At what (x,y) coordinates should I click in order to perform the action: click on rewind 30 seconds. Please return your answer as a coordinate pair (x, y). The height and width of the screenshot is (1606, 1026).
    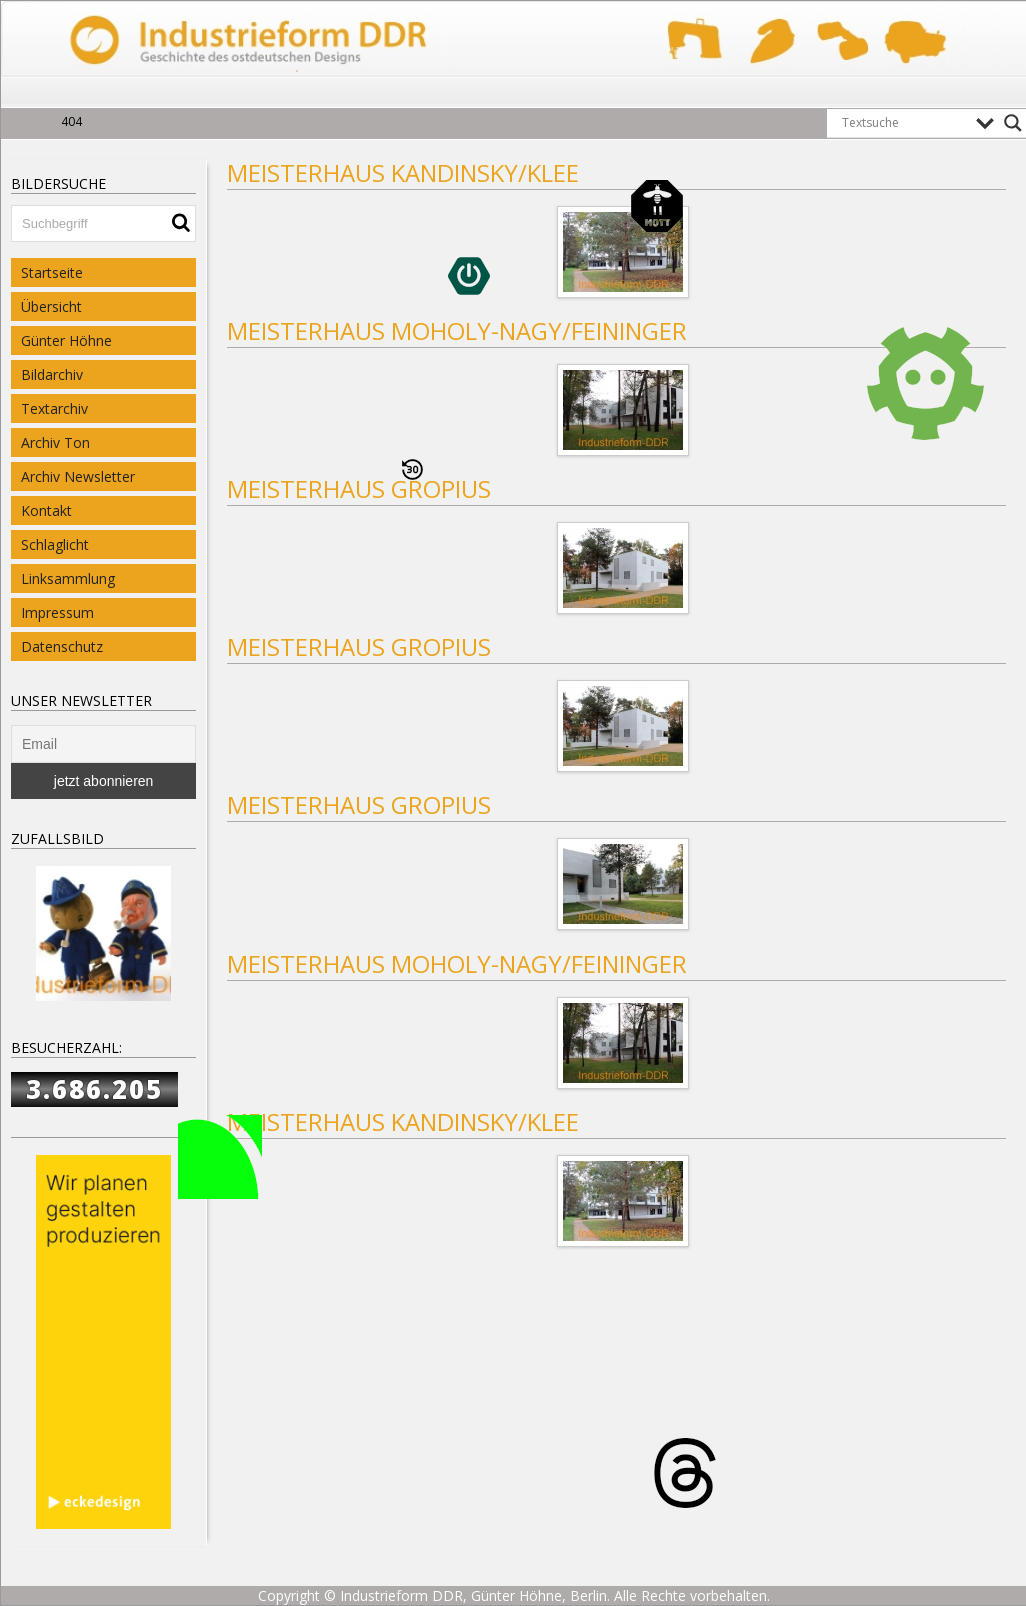
    Looking at the image, I should click on (412, 469).